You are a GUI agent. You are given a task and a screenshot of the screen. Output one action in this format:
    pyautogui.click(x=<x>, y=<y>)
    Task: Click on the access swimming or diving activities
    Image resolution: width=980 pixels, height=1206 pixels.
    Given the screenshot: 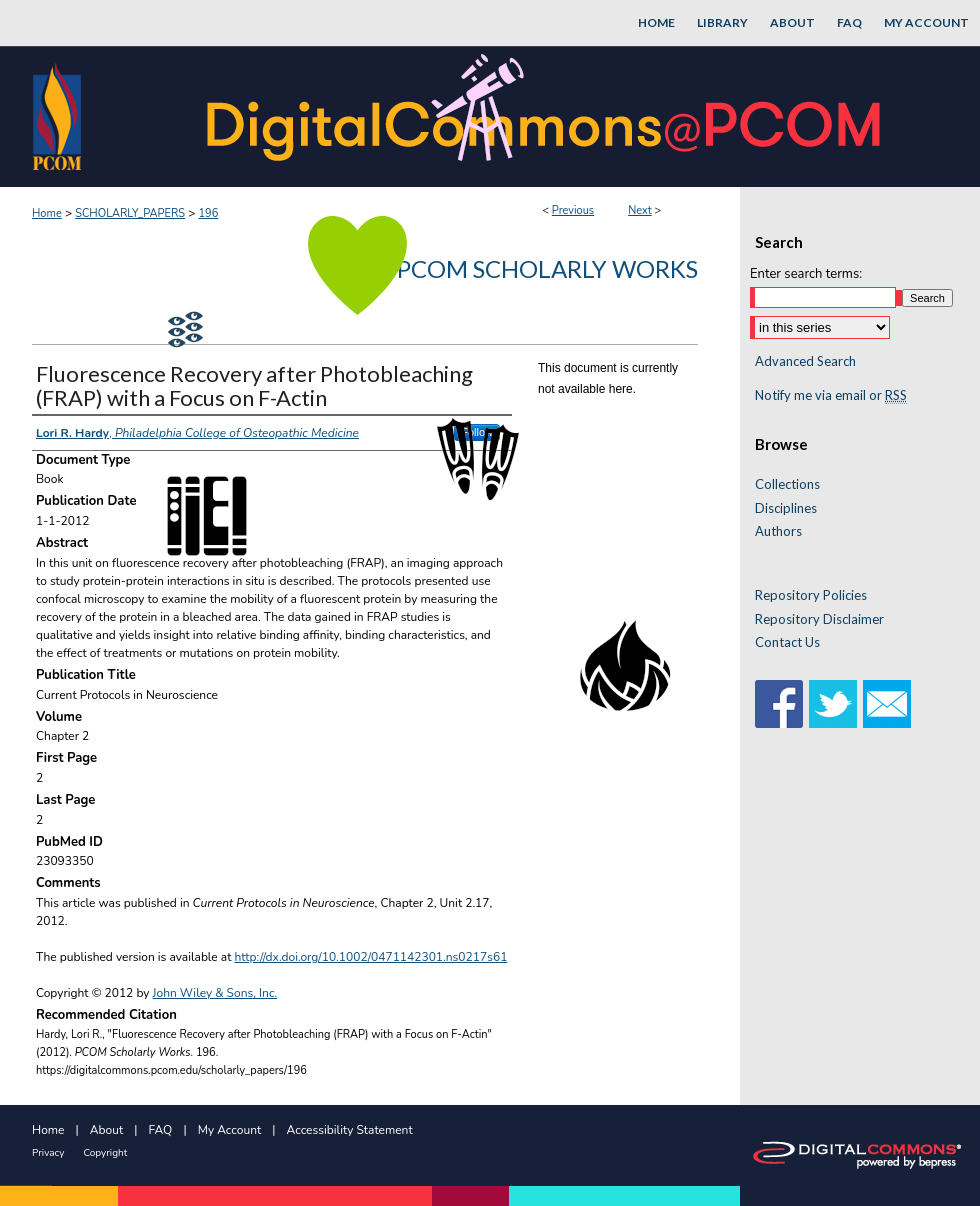 What is the action you would take?
    pyautogui.click(x=478, y=459)
    